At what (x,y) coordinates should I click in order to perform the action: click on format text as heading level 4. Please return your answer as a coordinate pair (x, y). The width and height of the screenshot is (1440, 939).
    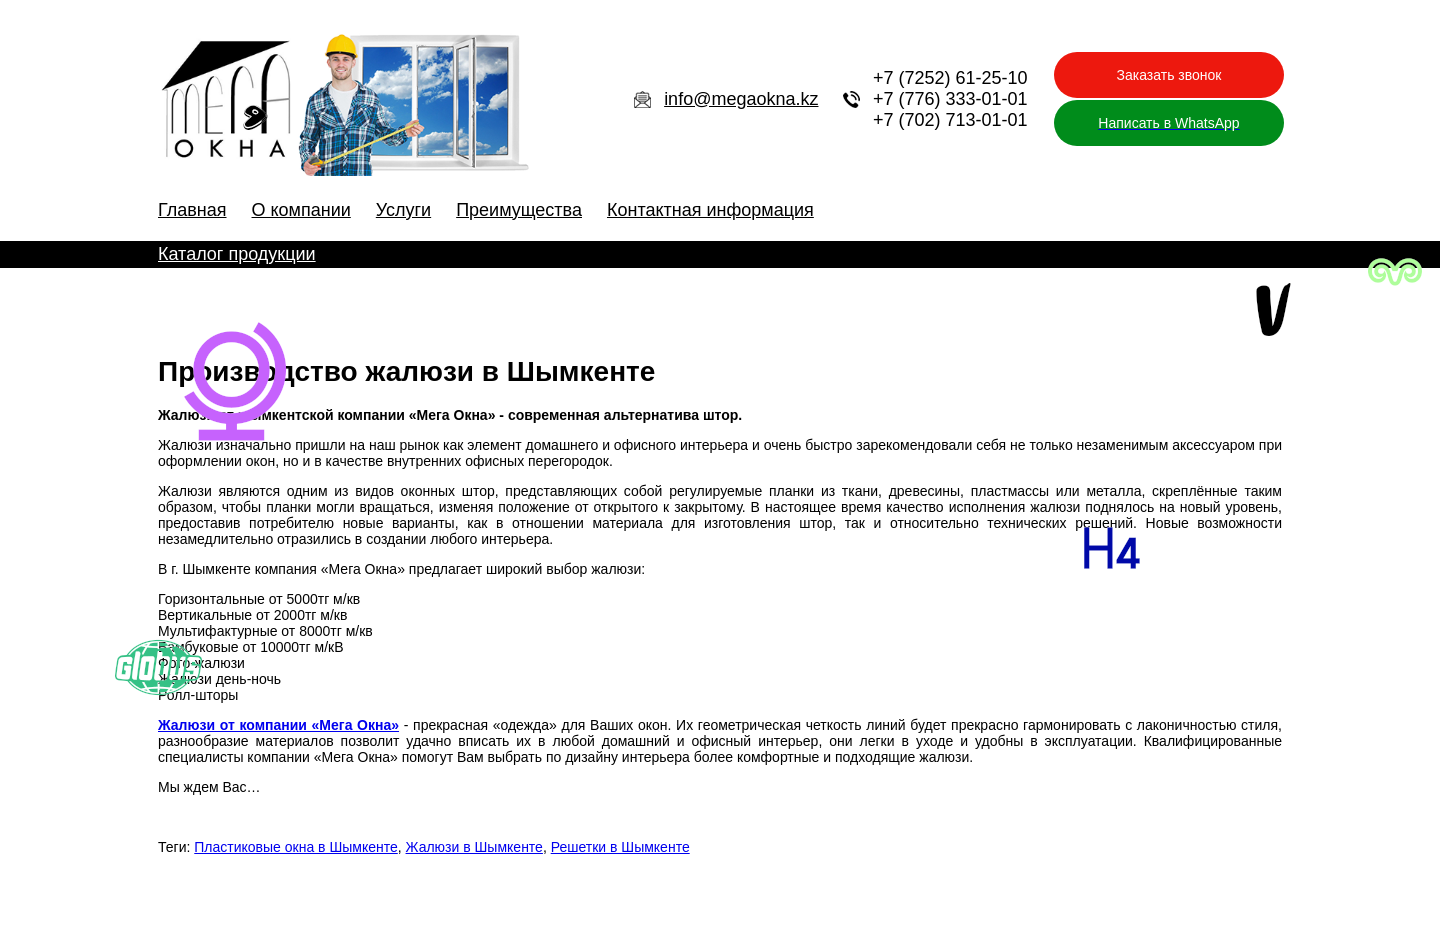
    Looking at the image, I should click on (1110, 548).